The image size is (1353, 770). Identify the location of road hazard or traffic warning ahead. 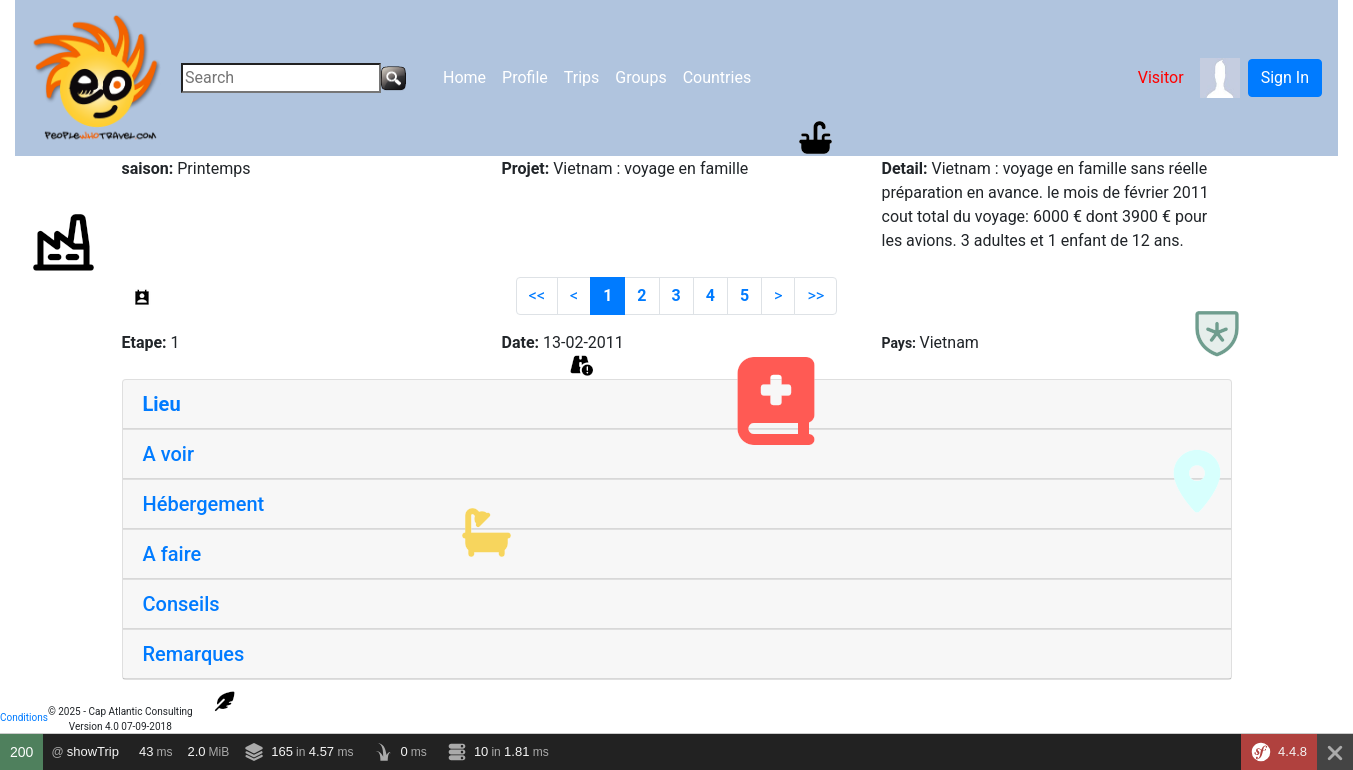
(580, 364).